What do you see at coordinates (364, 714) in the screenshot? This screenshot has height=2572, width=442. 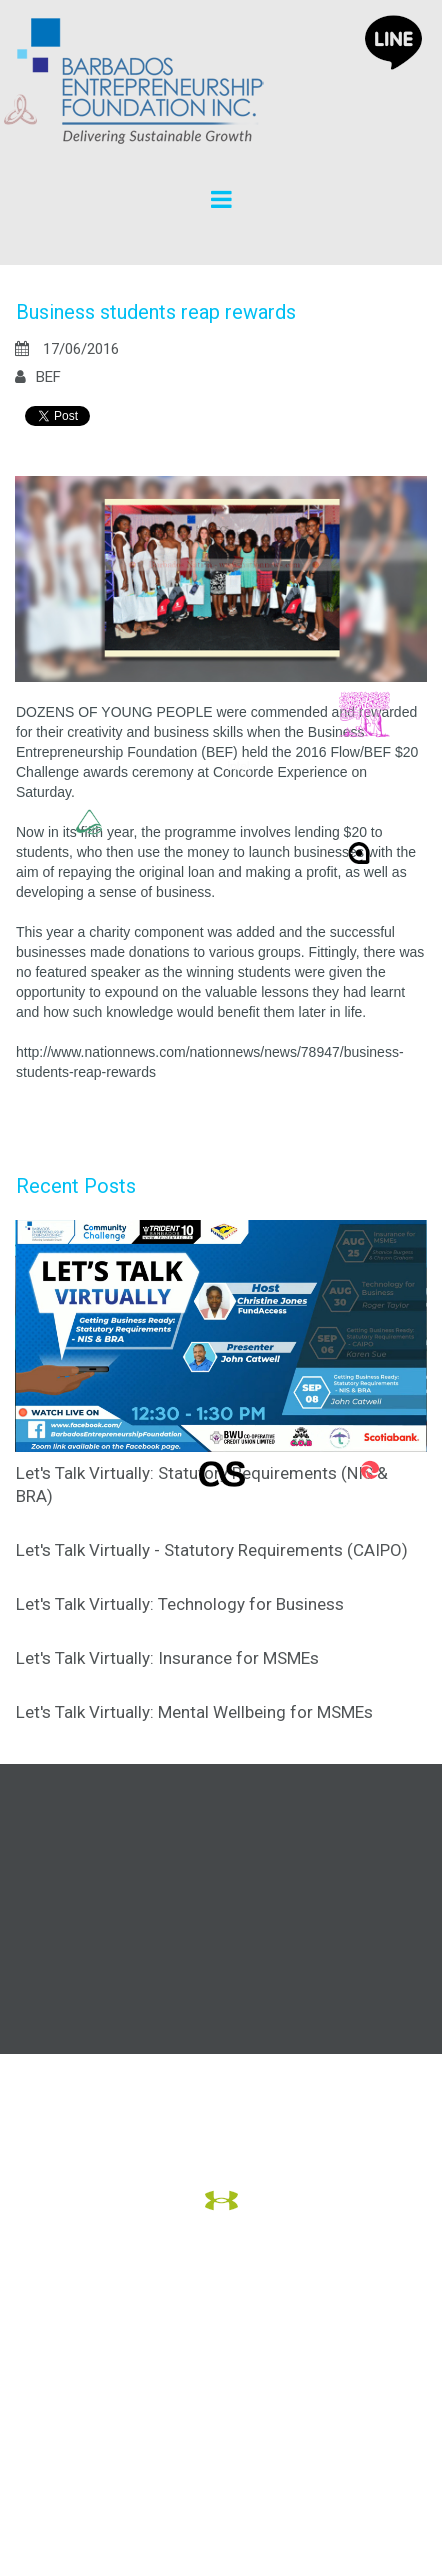 I see `visit elsevier's academic publishing website` at bounding box center [364, 714].